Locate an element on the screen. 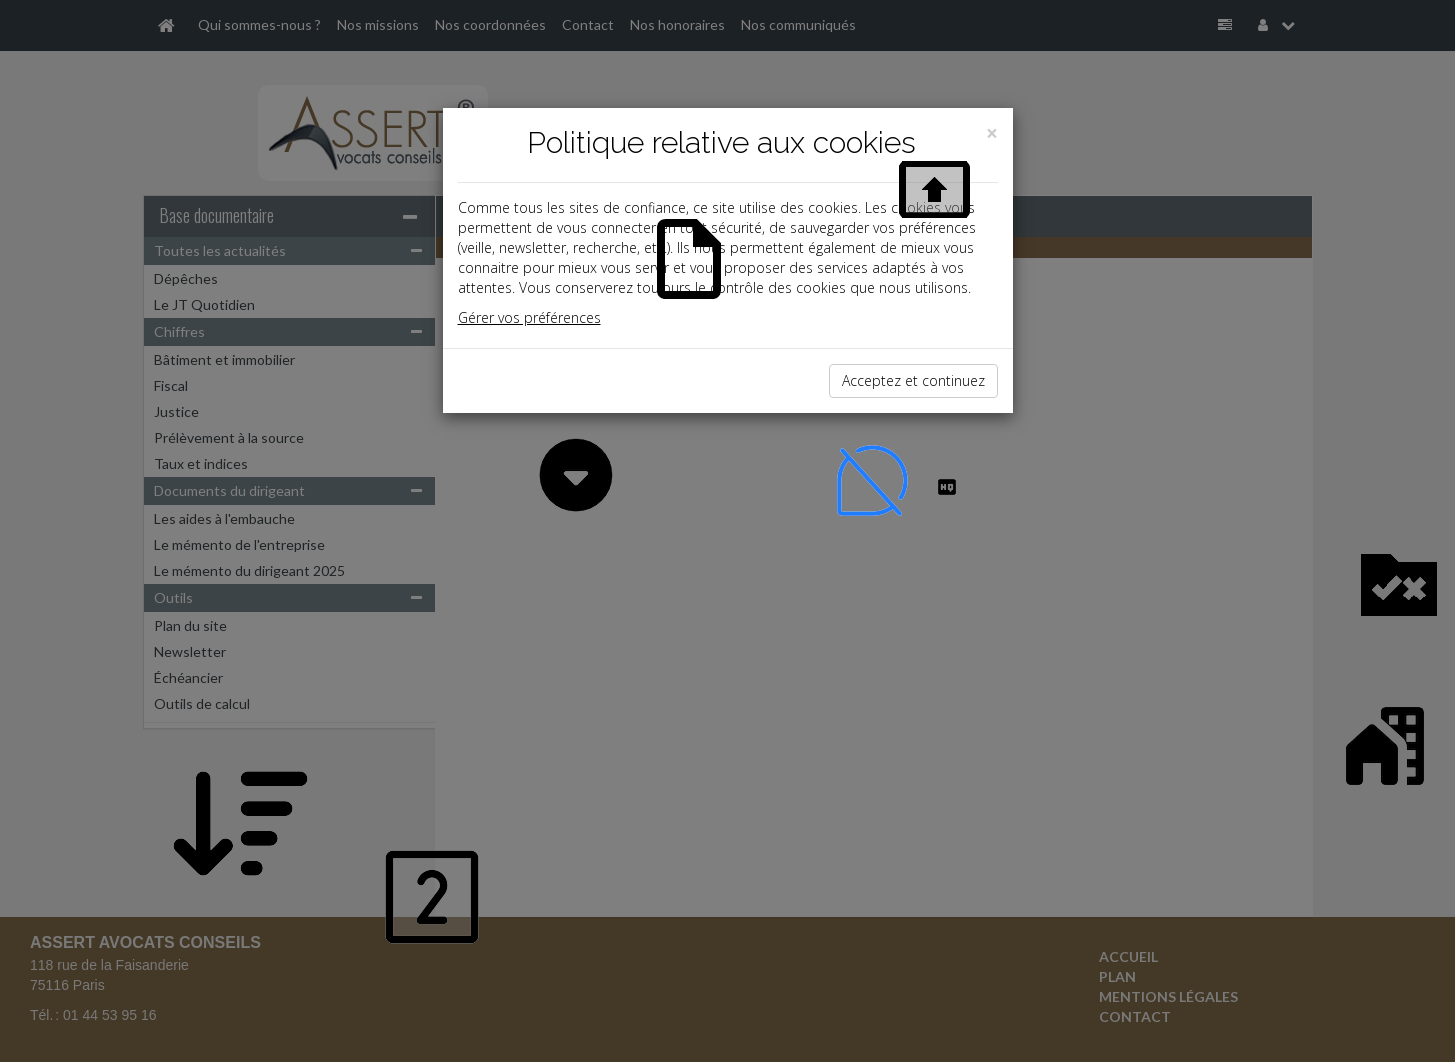 The image size is (1455, 1062). insert or attach a file is located at coordinates (689, 259).